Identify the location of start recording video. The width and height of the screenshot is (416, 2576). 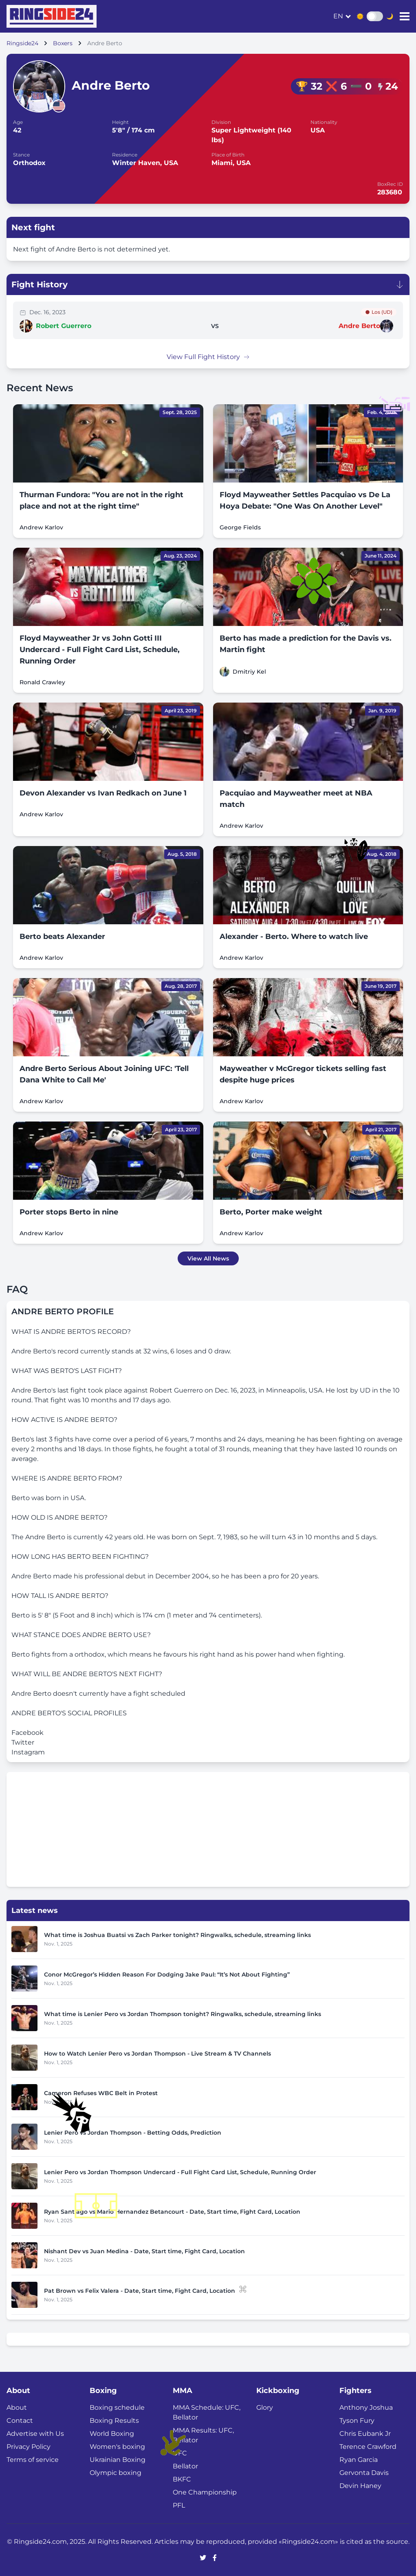
(394, 405).